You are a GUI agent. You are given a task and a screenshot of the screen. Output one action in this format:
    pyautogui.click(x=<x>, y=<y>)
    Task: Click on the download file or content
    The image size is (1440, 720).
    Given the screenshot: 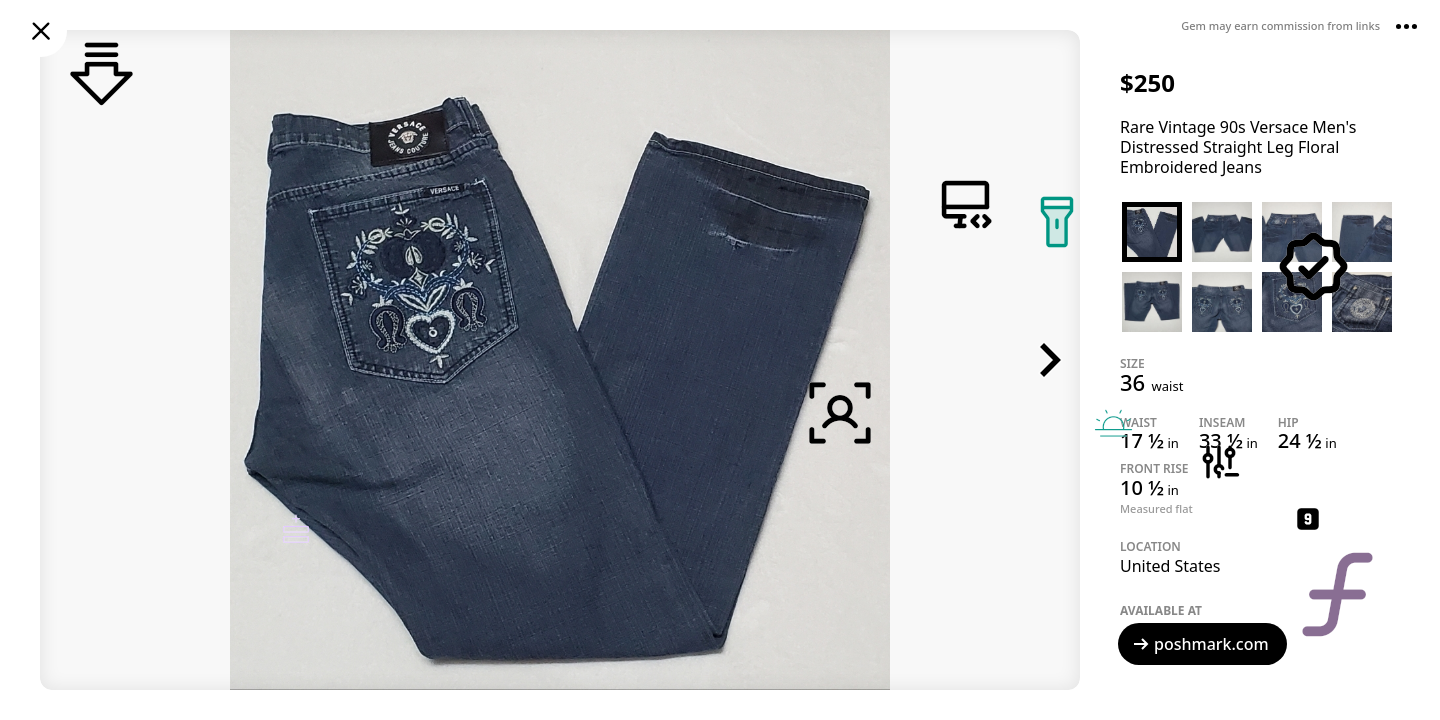 What is the action you would take?
    pyautogui.click(x=101, y=71)
    